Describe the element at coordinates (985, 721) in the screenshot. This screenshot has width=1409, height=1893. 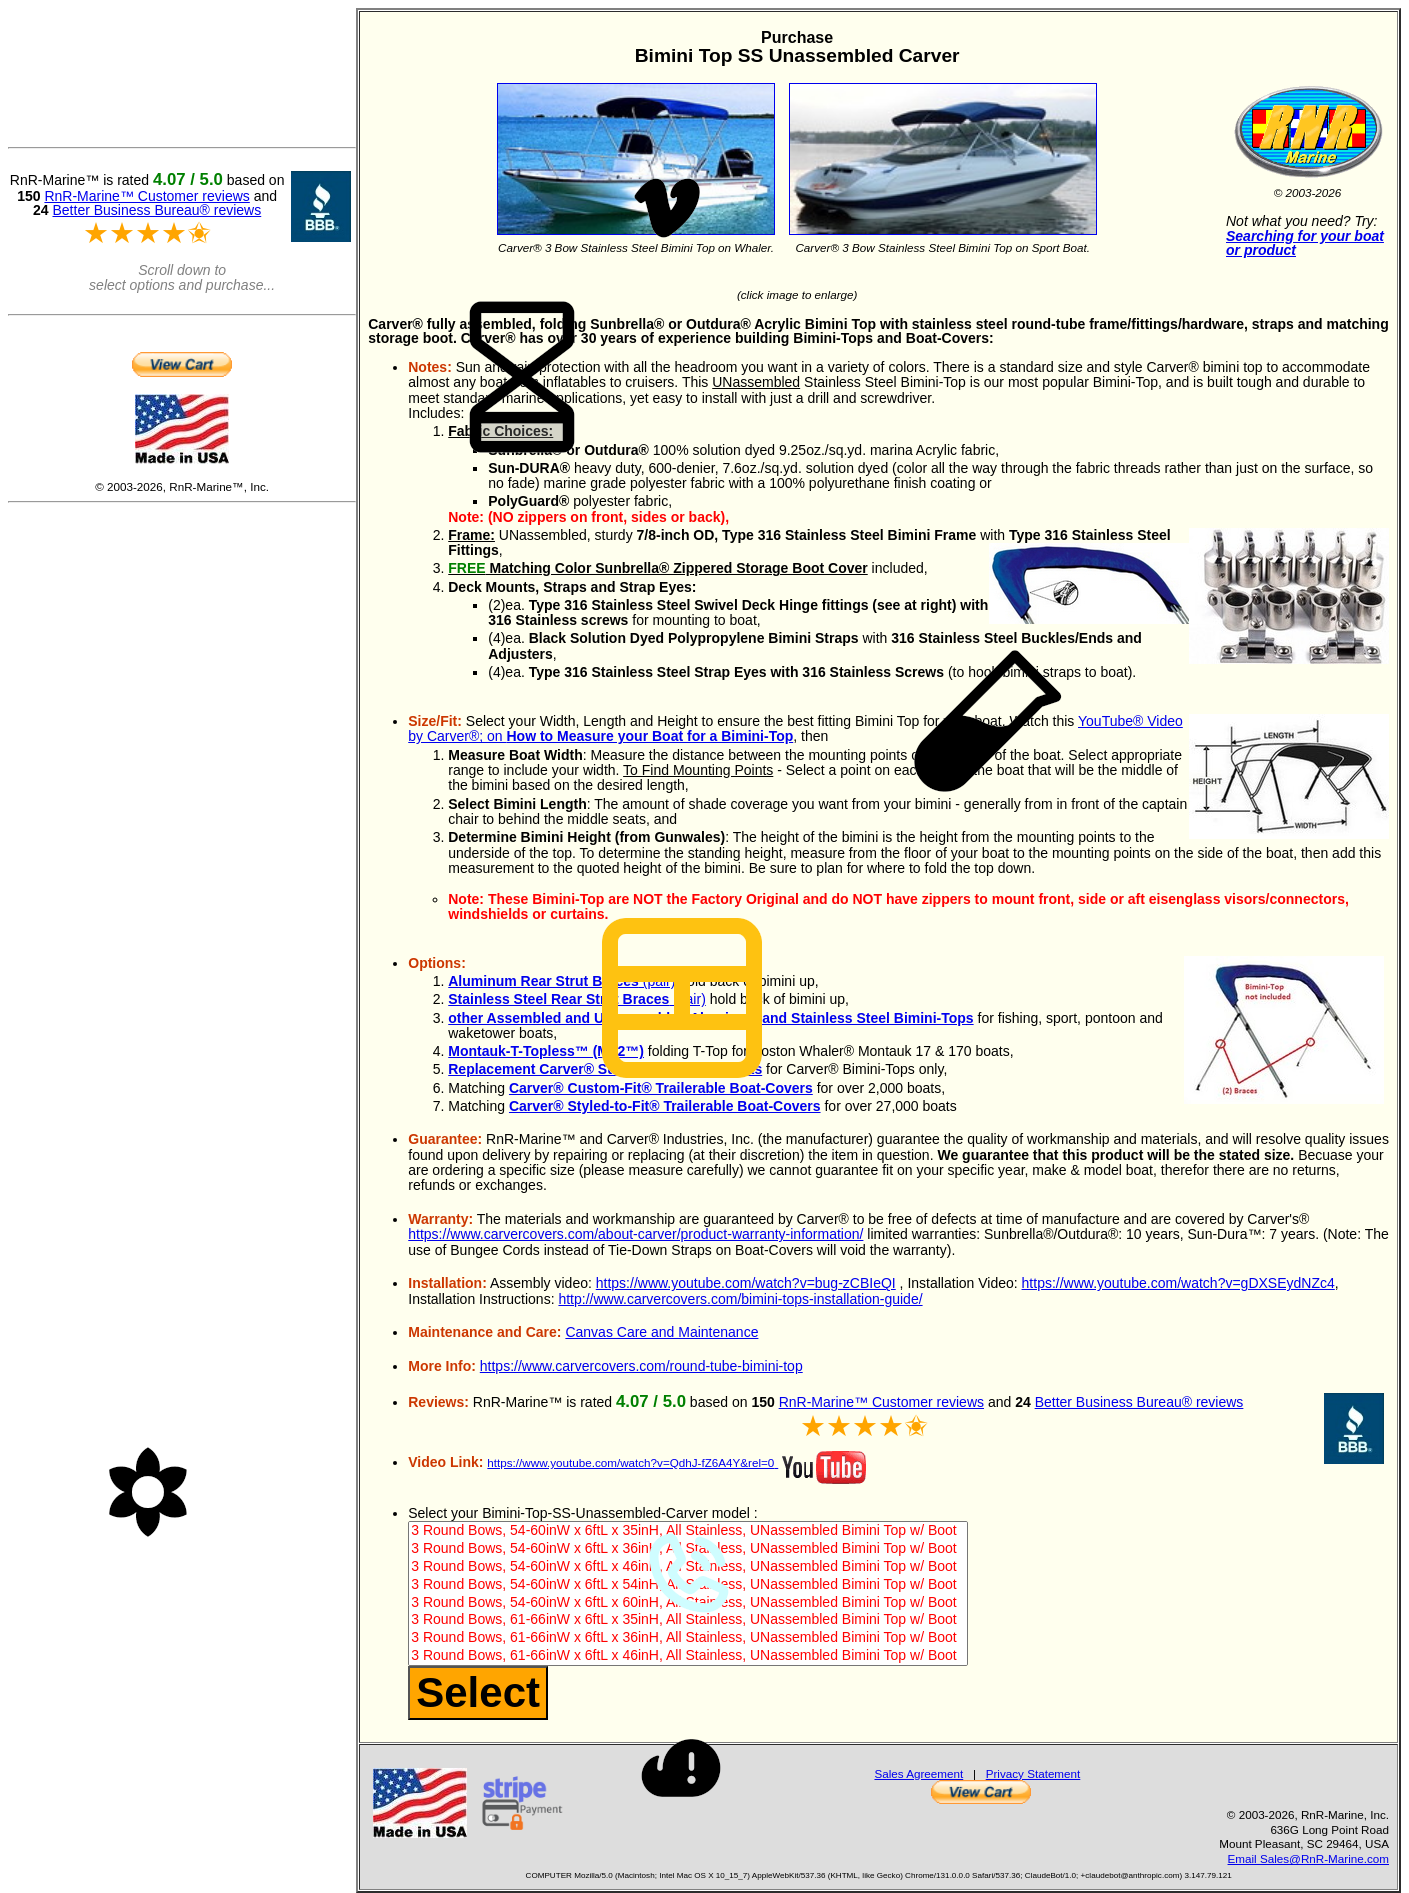
I see `run a test or experiment` at that location.